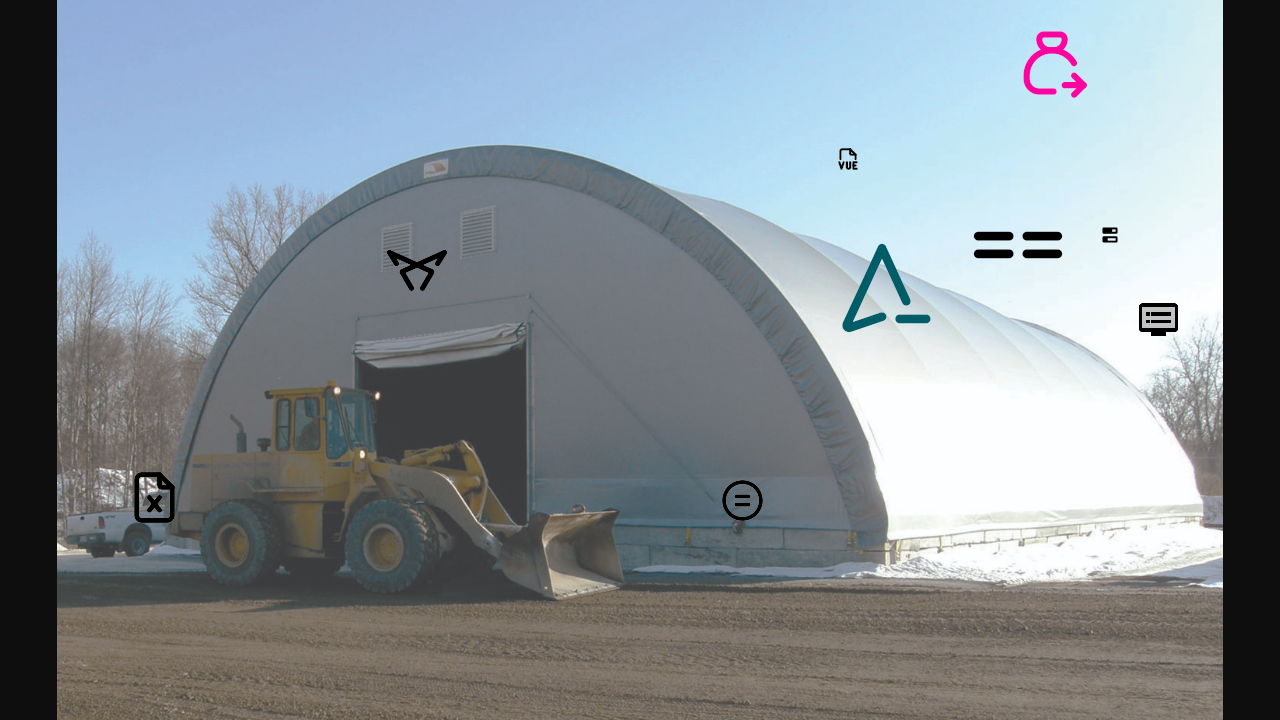 Image resolution: width=1280 pixels, height=720 pixels. Describe the element at coordinates (154, 497) in the screenshot. I see `remove or delete a file` at that location.